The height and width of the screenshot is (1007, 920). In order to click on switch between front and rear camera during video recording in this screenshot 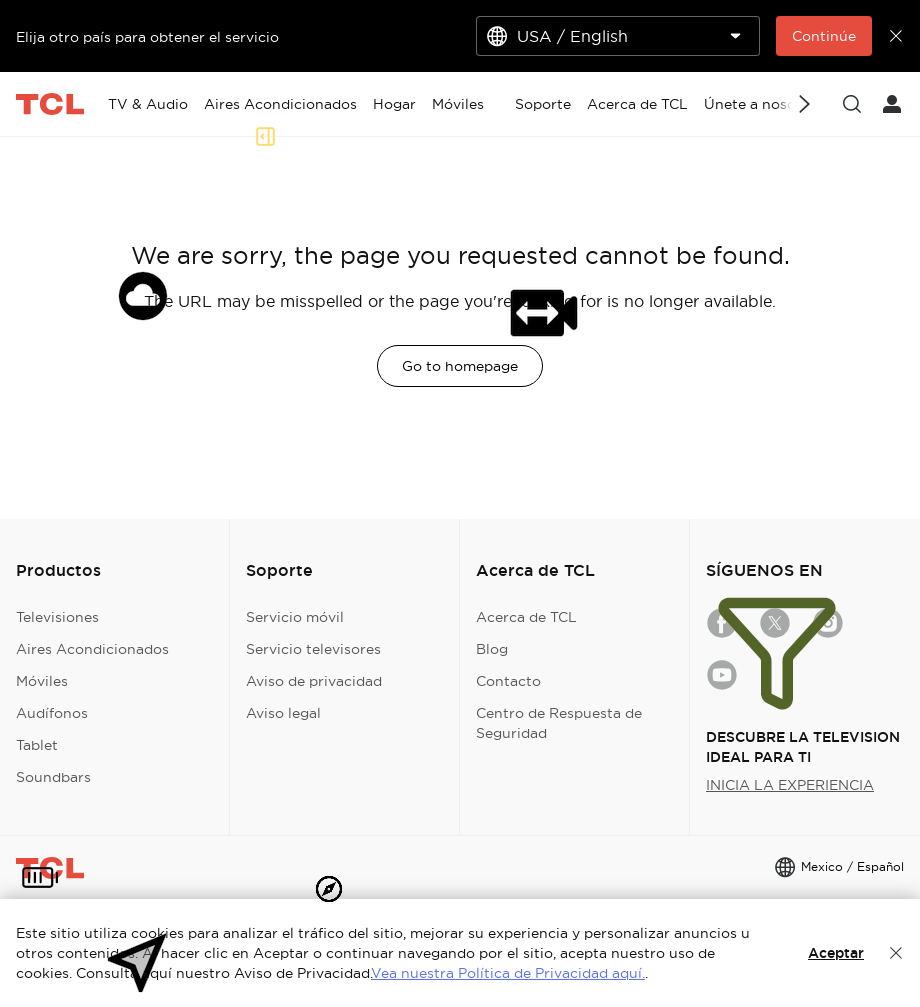, I will do `click(544, 313)`.